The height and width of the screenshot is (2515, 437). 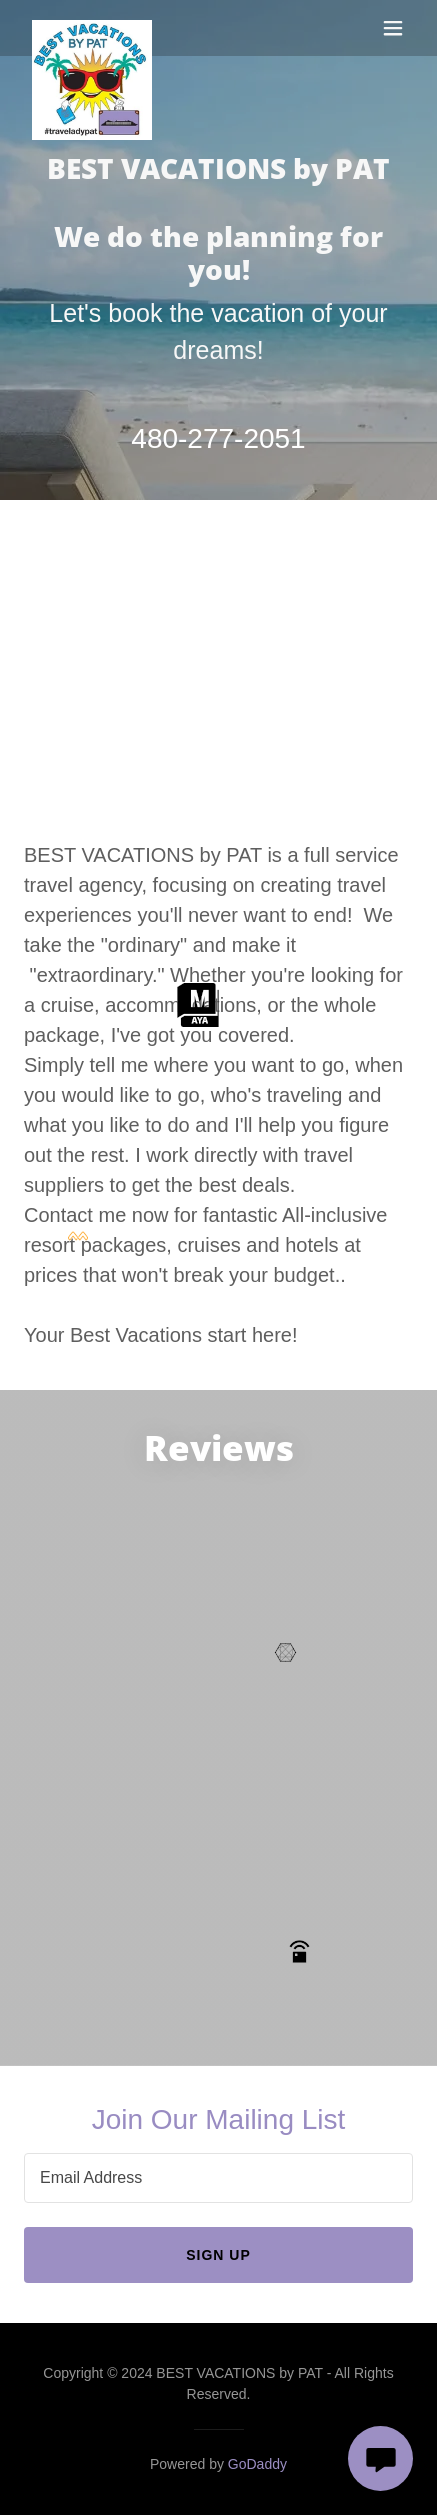 What do you see at coordinates (198, 1005) in the screenshot?
I see `open Autodesk Maya application` at bounding box center [198, 1005].